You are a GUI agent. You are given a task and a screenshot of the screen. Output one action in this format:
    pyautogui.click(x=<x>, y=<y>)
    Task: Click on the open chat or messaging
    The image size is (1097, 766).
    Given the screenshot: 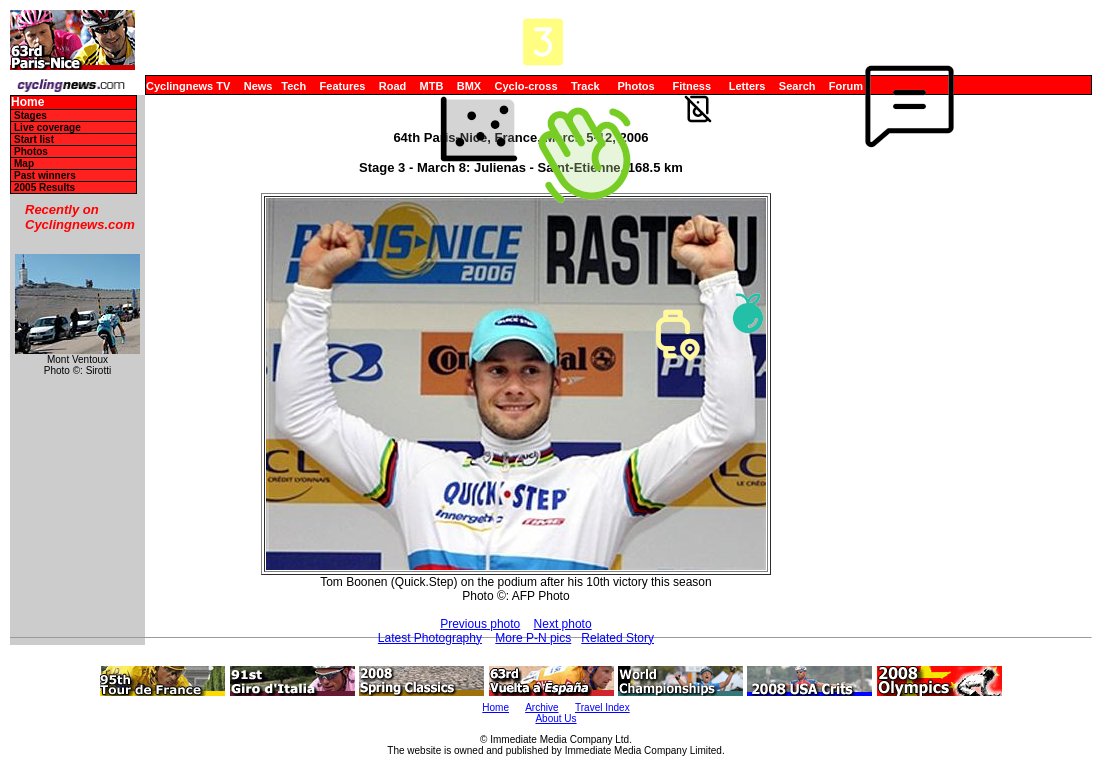 What is the action you would take?
    pyautogui.click(x=909, y=99)
    